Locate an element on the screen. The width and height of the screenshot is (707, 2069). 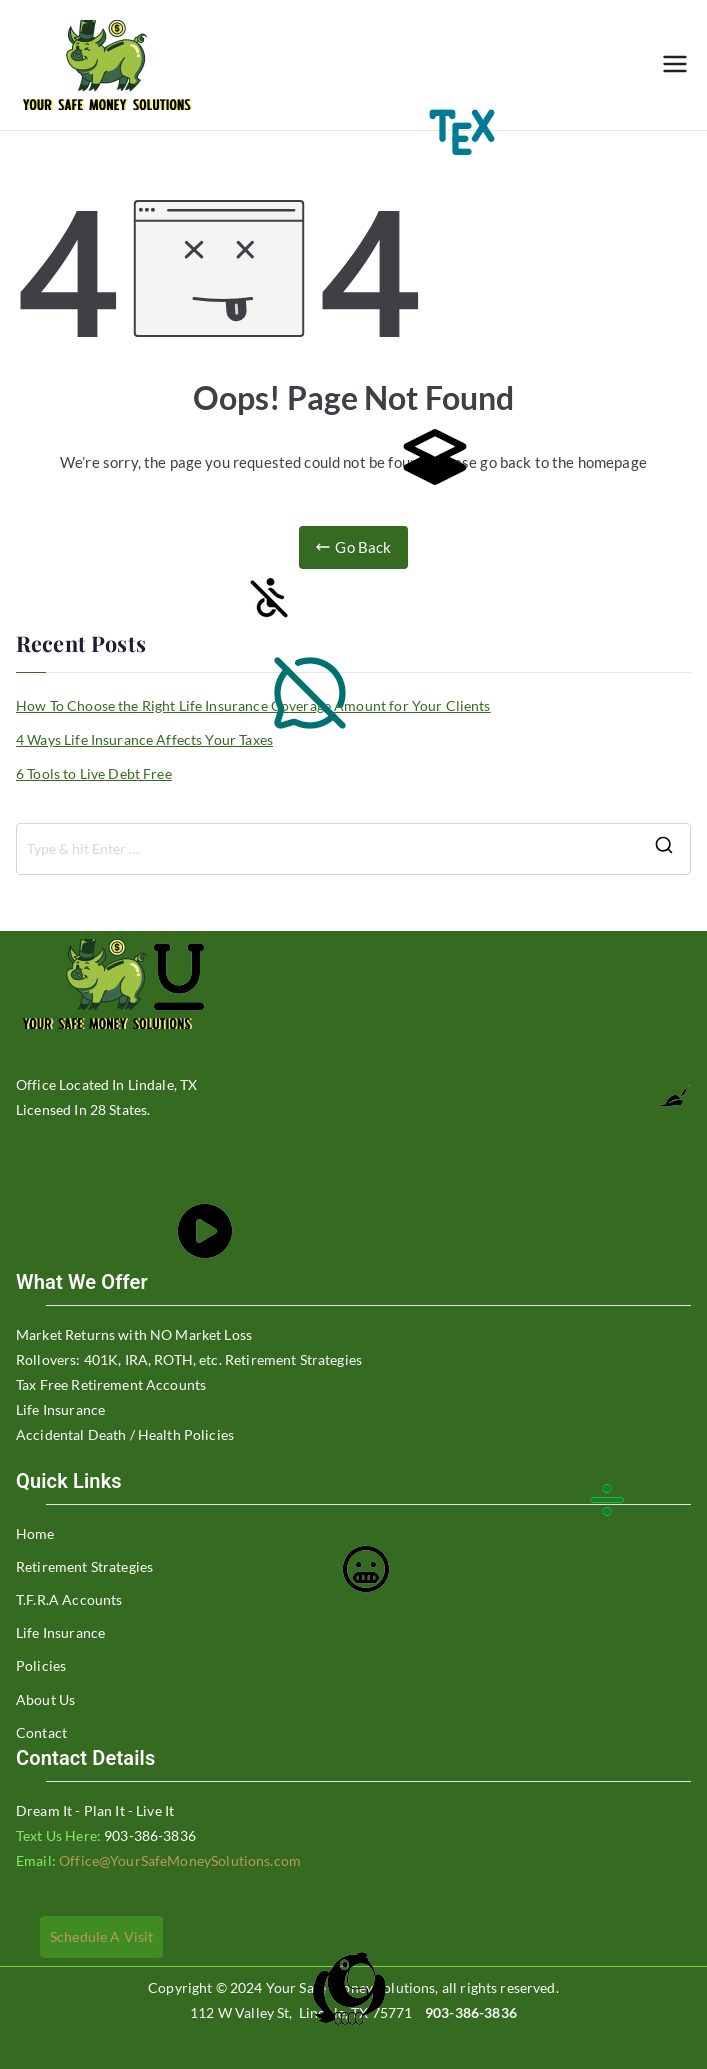
mute or disable chat notifications is located at coordinates (310, 693).